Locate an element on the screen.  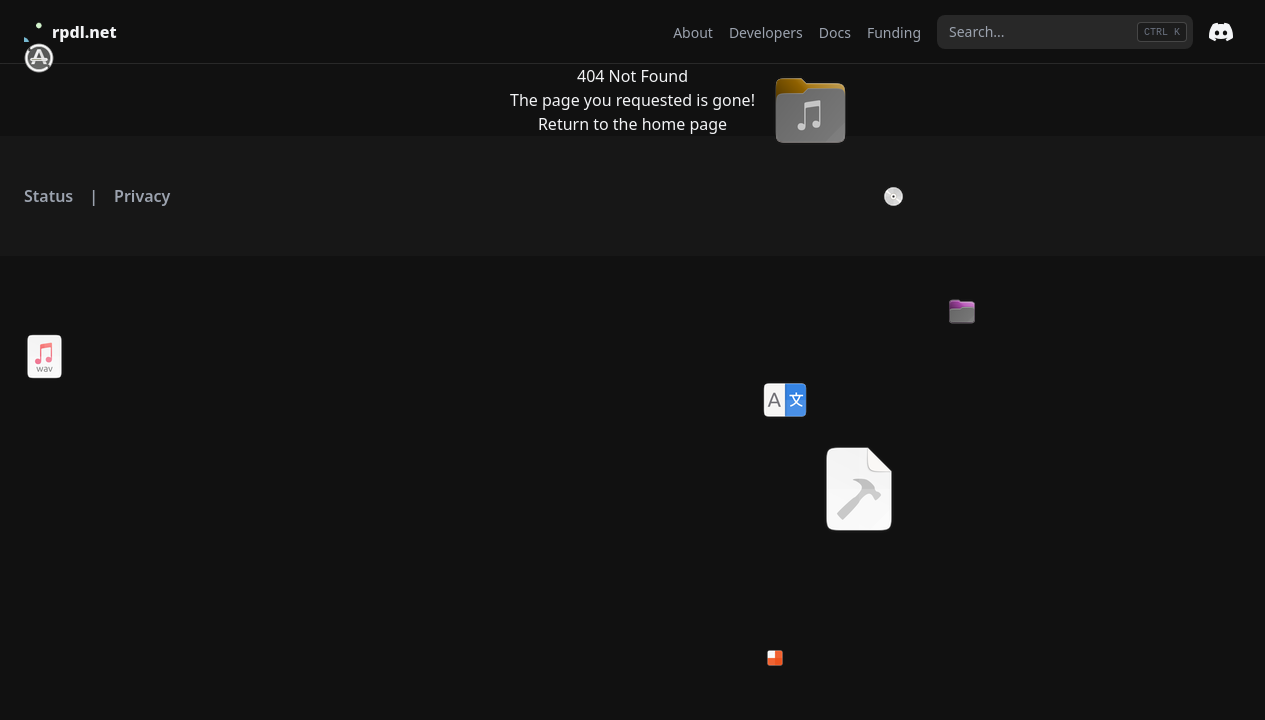
open folder containing files is located at coordinates (962, 311).